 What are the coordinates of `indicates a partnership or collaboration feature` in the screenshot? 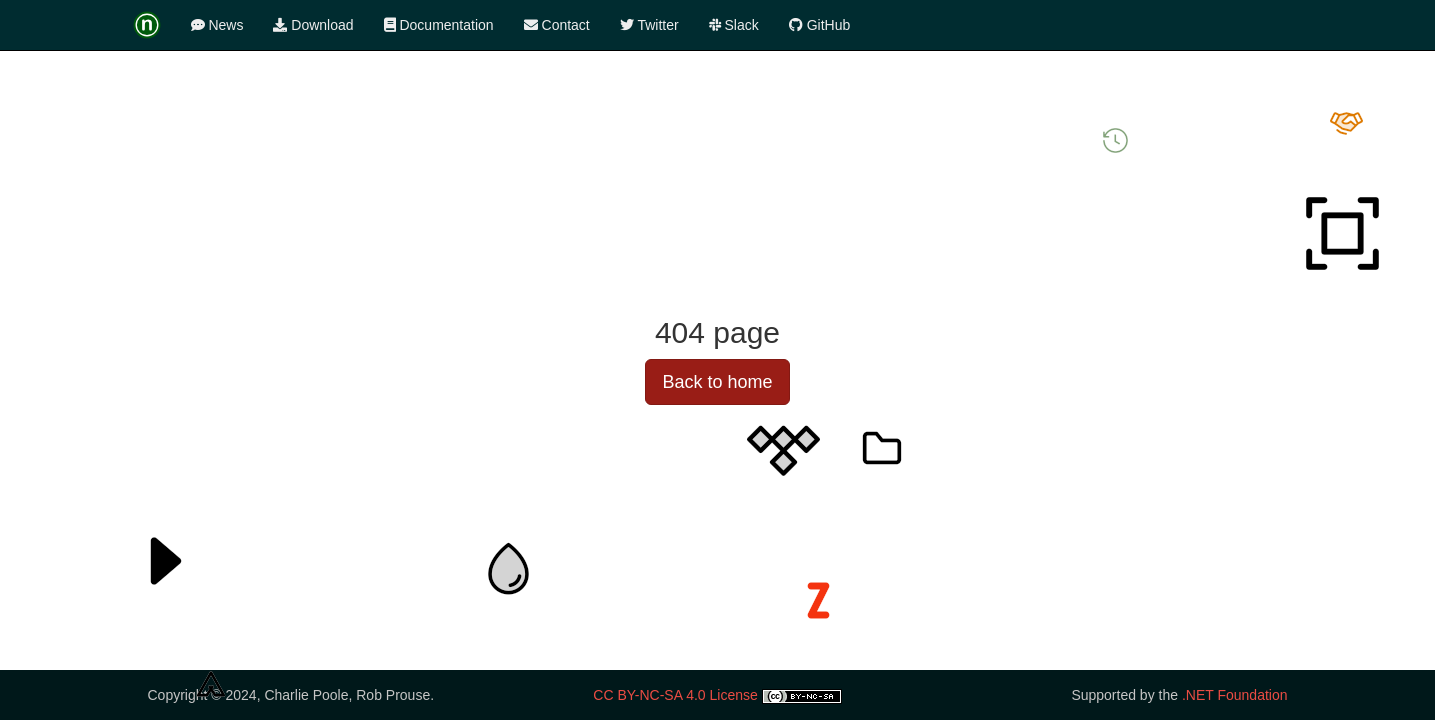 It's located at (1346, 122).